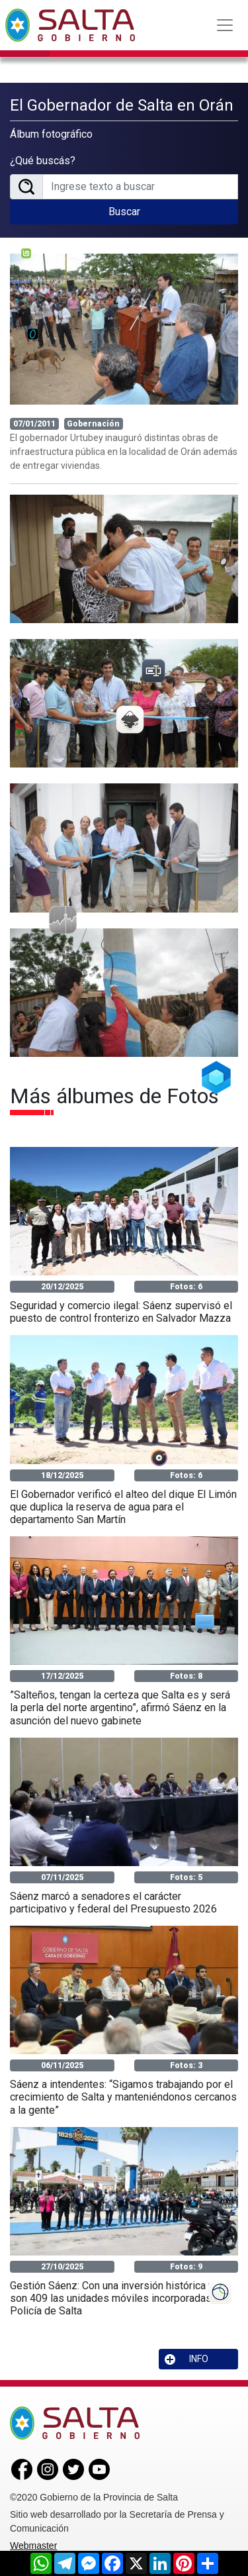 This screenshot has height=2576, width=248. I want to click on access macOS system files and folders, so click(204, 1620).